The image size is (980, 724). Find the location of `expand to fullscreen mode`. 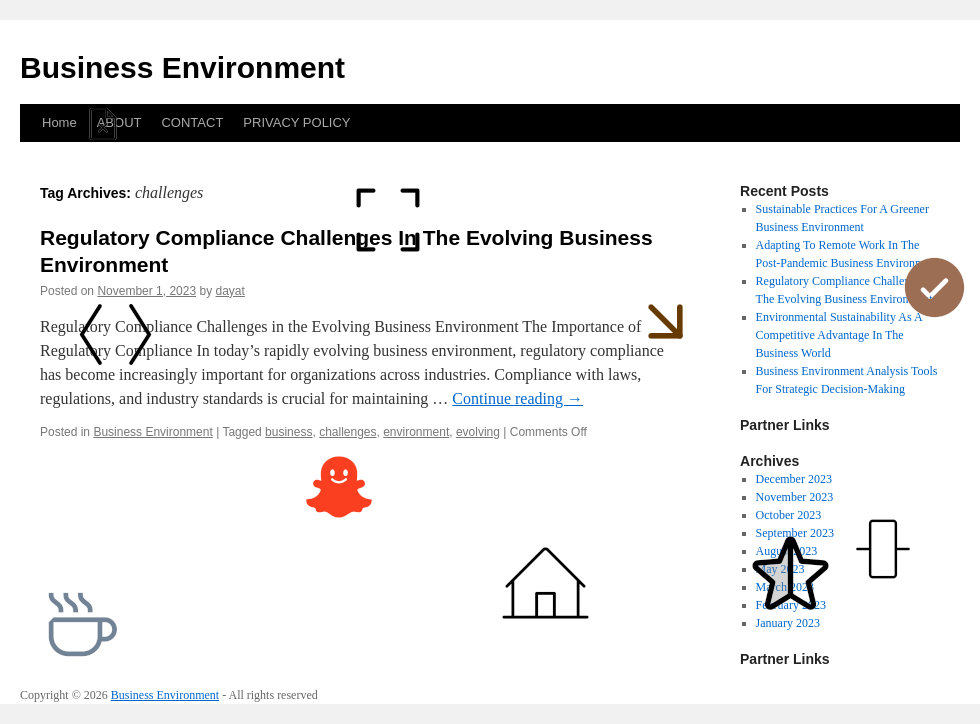

expand to fullscreen mode is located at coordinates (388, 220).